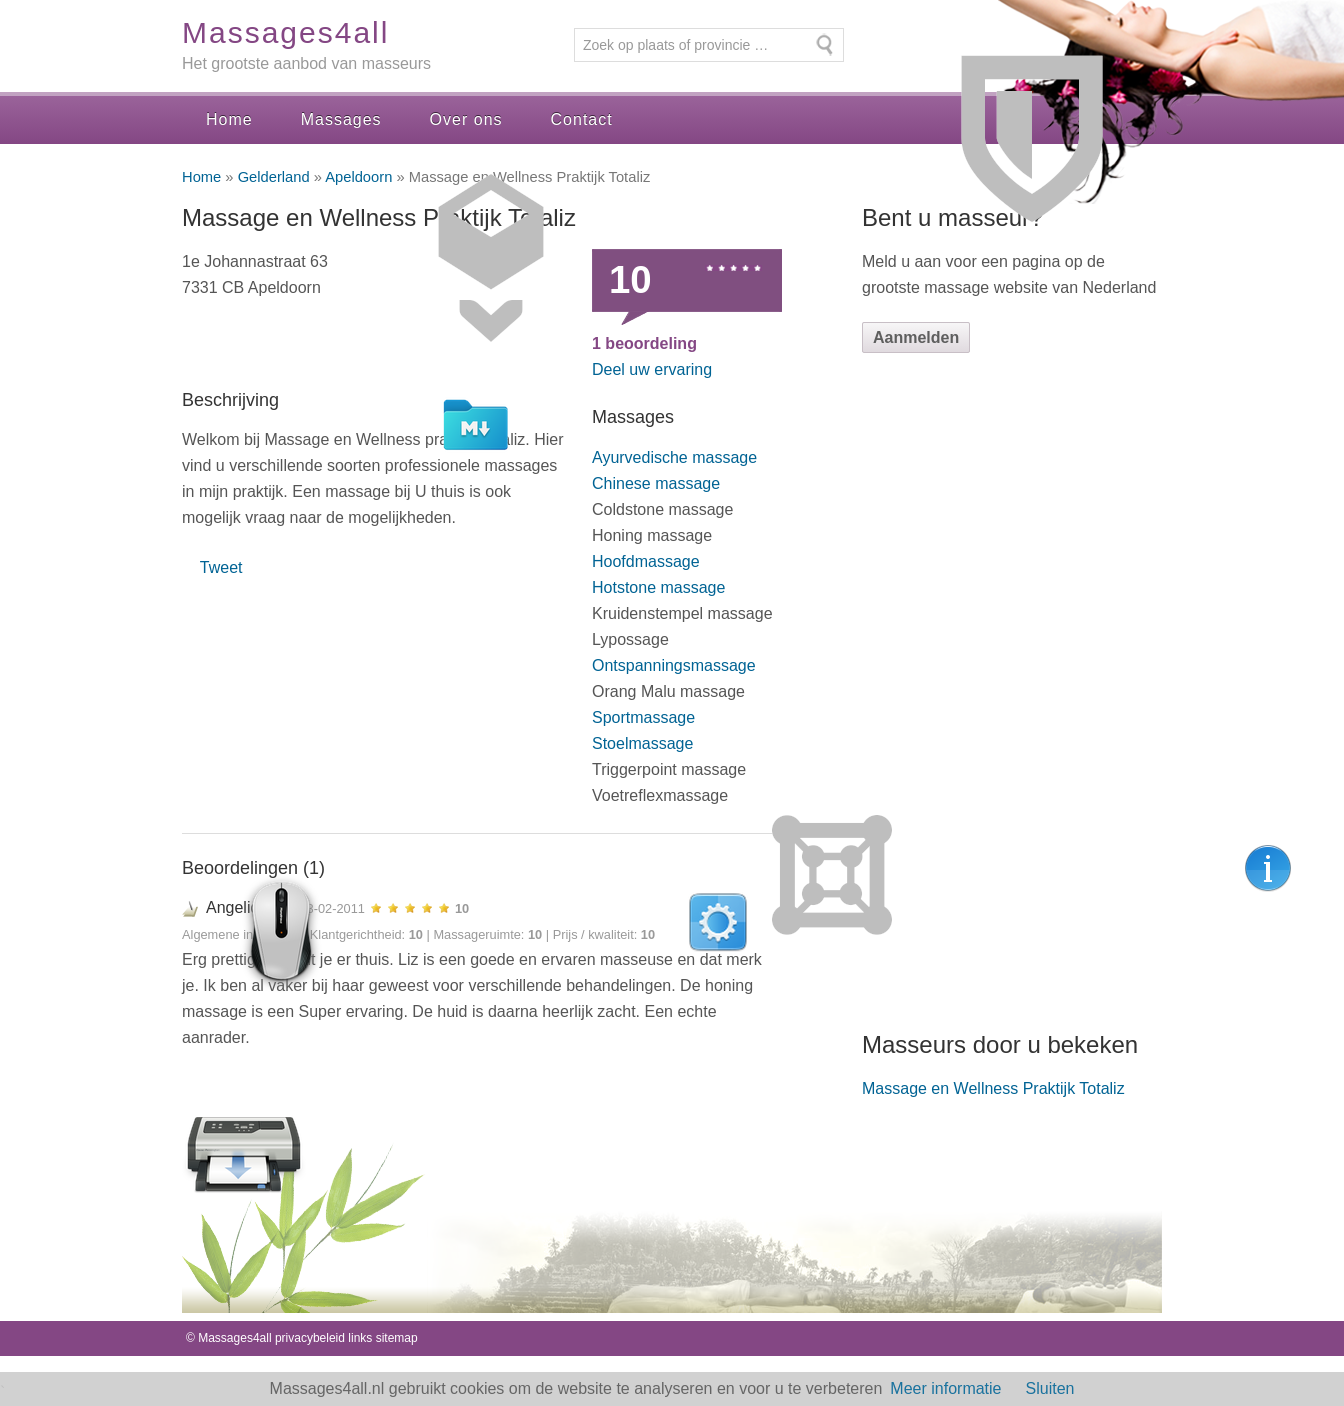 This screenshot has width=1344, height=1406. I want to click on configure mouse settings, so click(281, 933).